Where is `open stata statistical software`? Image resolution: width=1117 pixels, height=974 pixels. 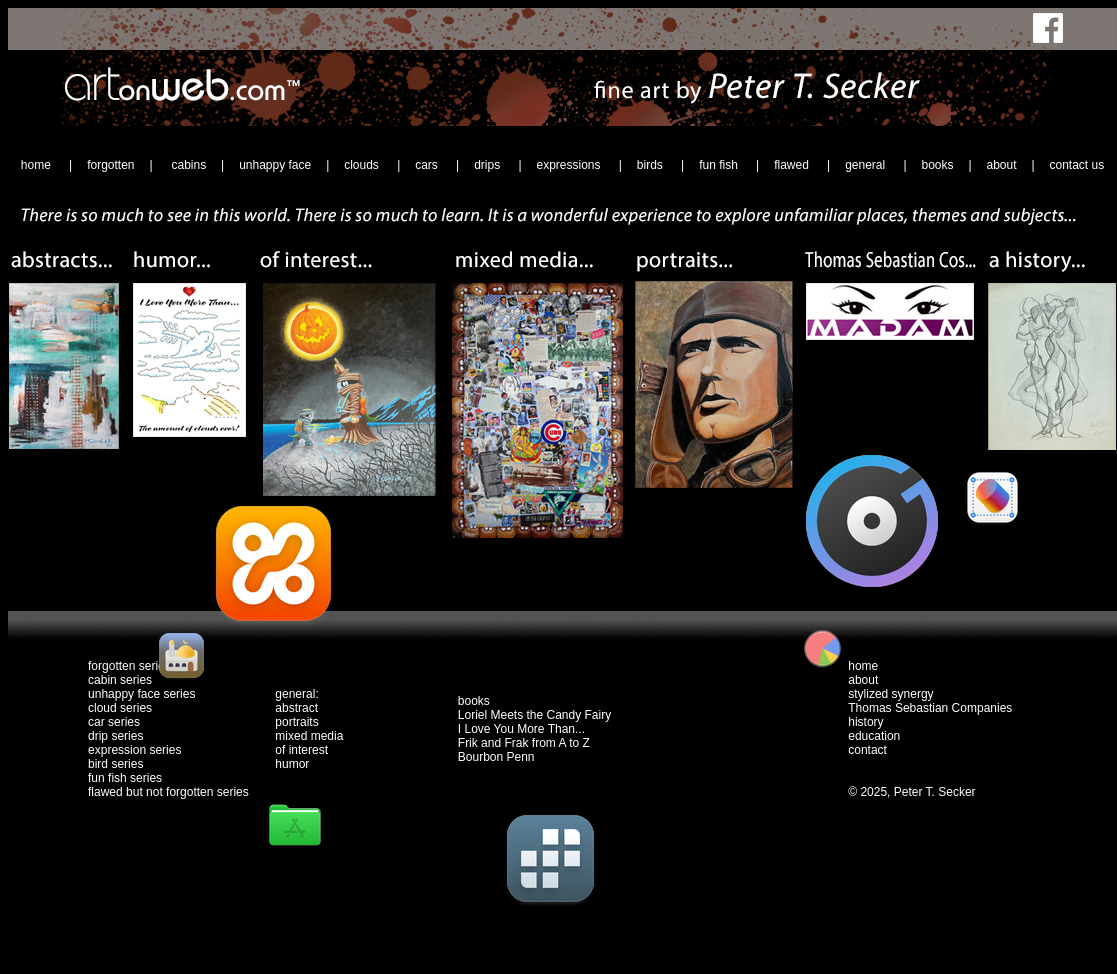 open stata statistical software is located at coordinates (550, 858).